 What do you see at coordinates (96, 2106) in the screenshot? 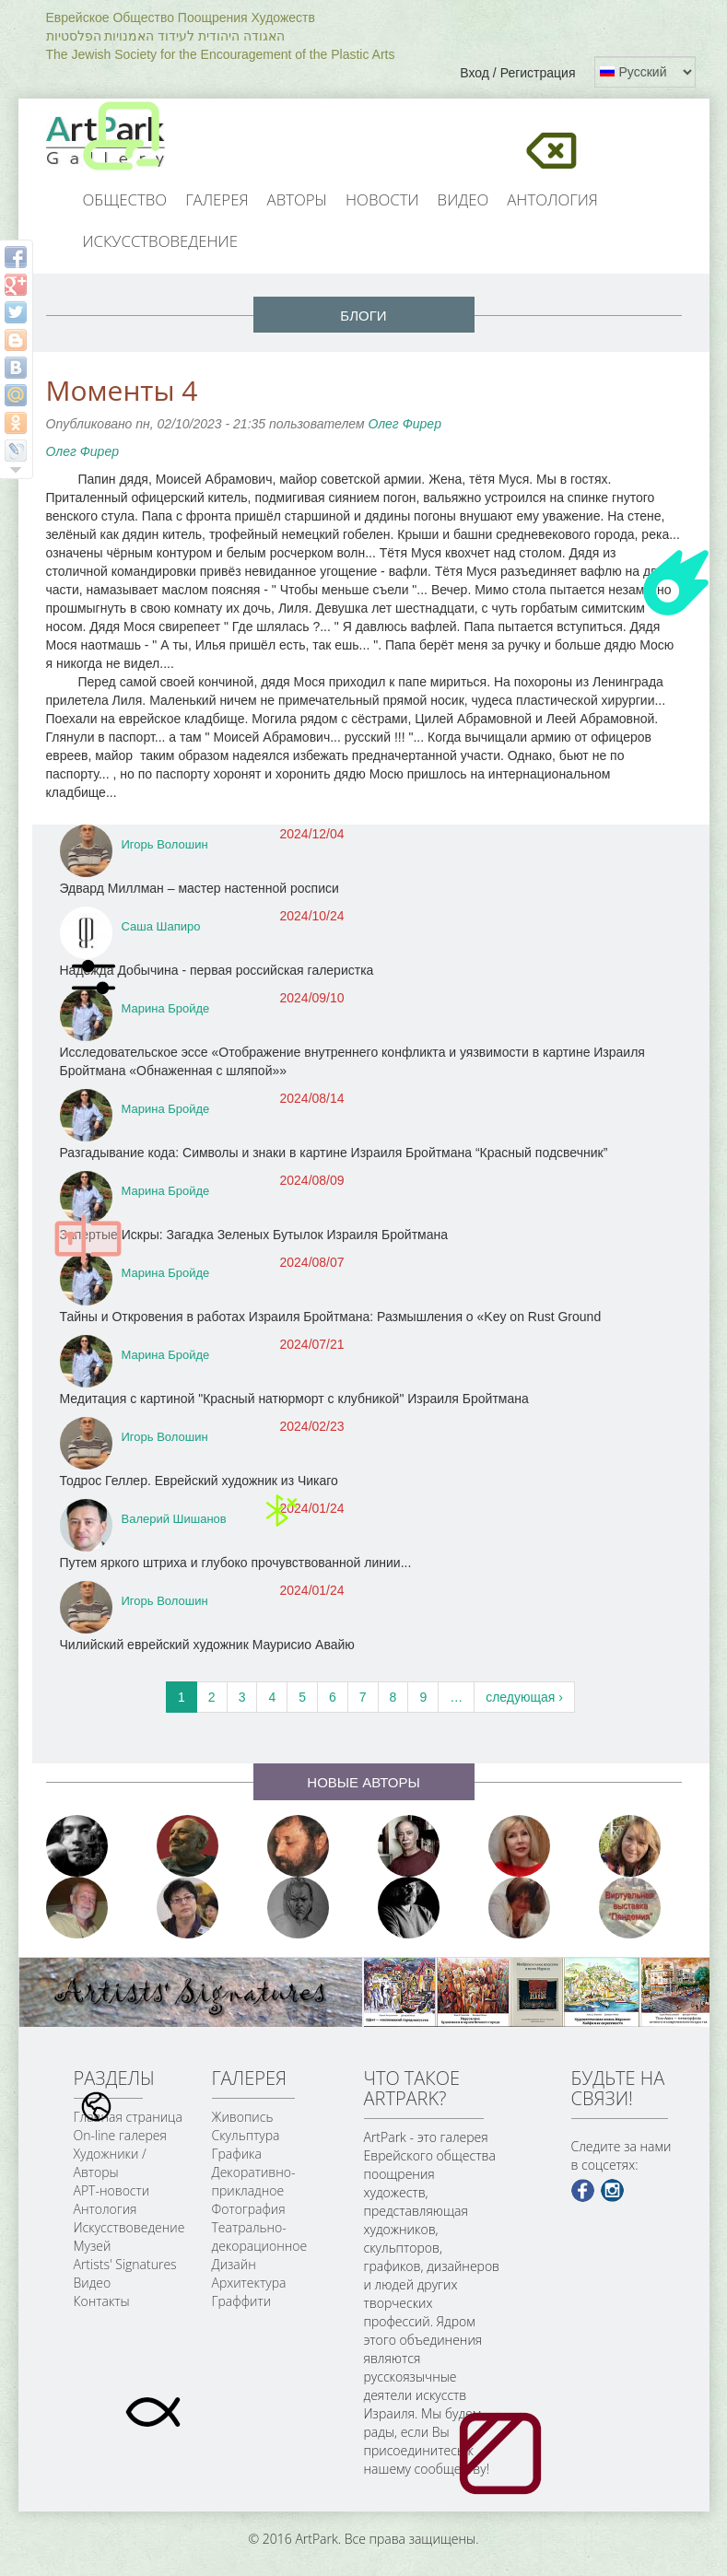
I see `switch to western hemisphere region` at bounding box center [96, 2106].